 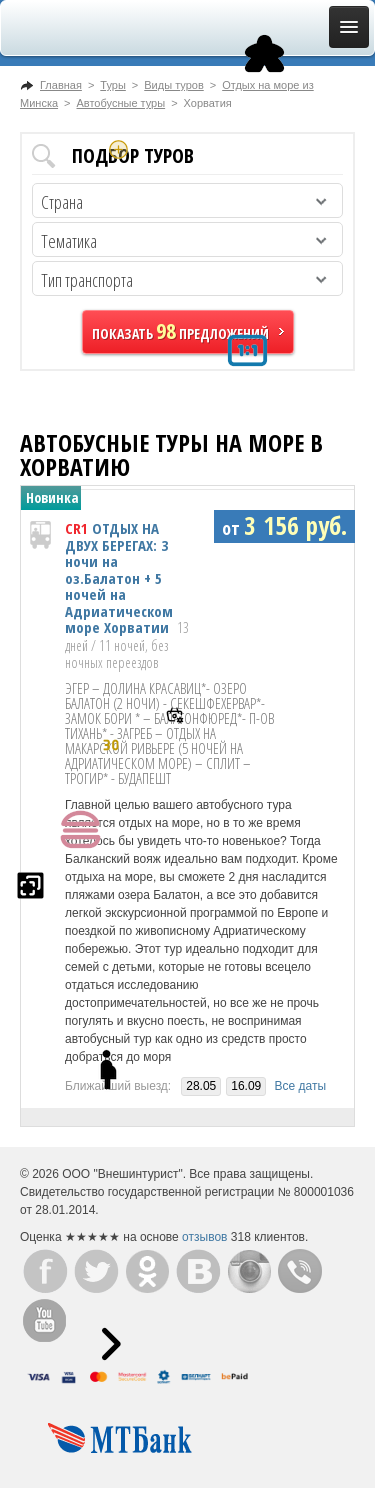 What do you see at coordinates (174, 714) in the screenshot?
I see `access shopping basket settings` at bounding box center [174, 714].